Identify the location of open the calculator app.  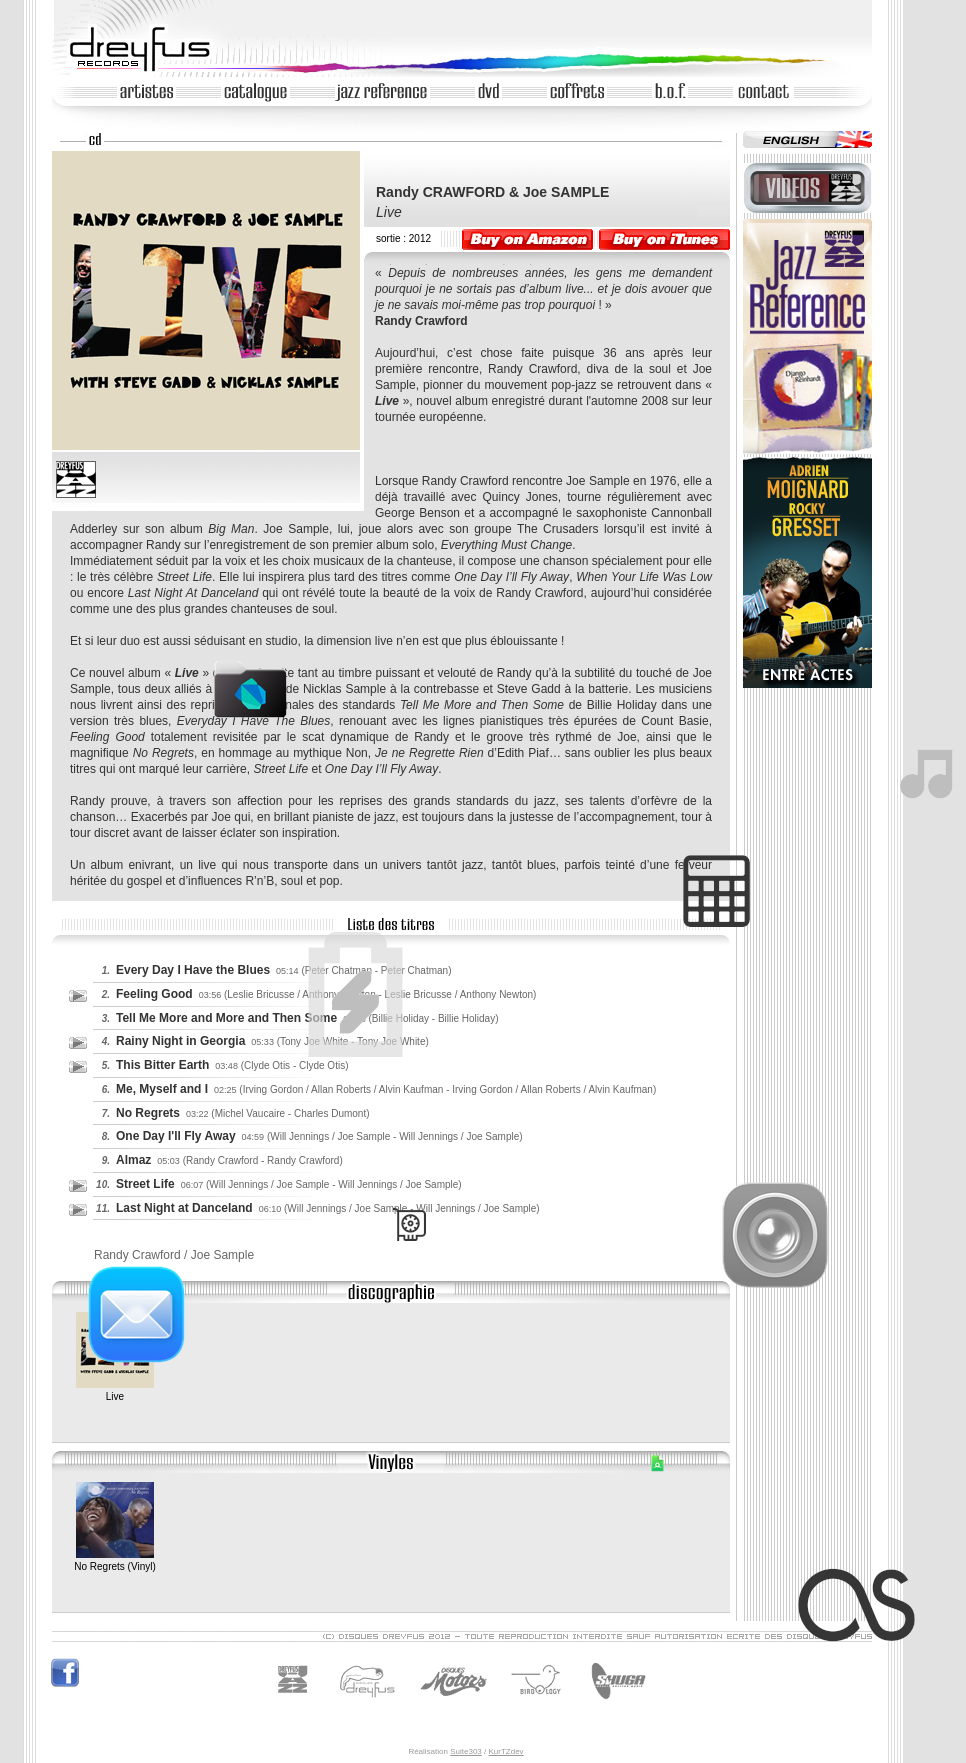
(714, 891).